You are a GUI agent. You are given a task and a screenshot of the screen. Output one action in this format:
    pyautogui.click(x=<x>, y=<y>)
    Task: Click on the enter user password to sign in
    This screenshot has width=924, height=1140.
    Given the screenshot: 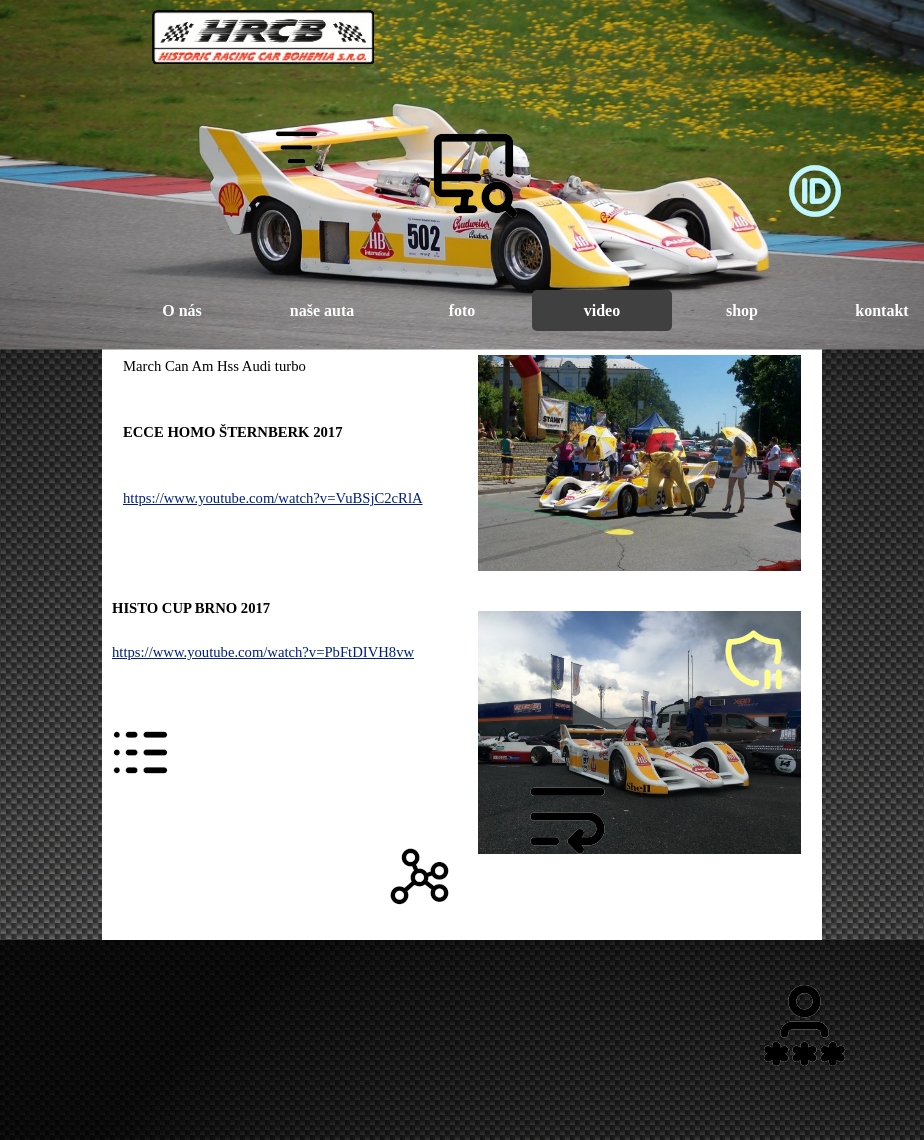 What is the action you would take?
    pyautogui.click(x=804, y=1025)
    